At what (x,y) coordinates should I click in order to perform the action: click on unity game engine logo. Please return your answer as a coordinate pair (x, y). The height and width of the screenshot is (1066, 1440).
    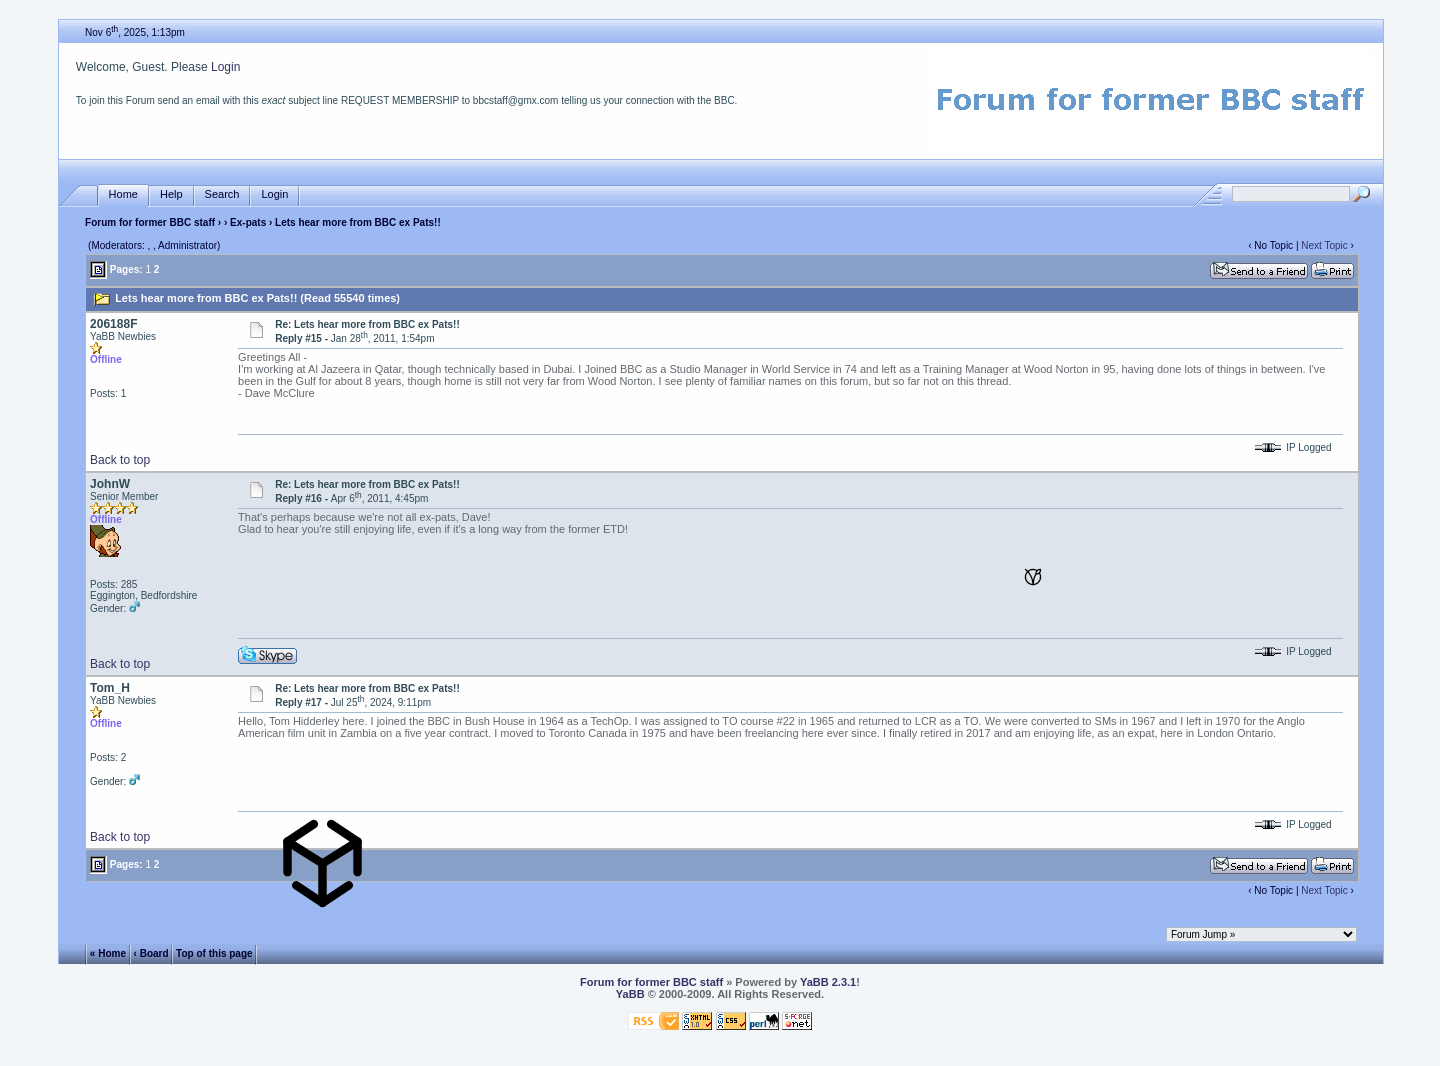
    Looking at the image, I should click on (322, 863).